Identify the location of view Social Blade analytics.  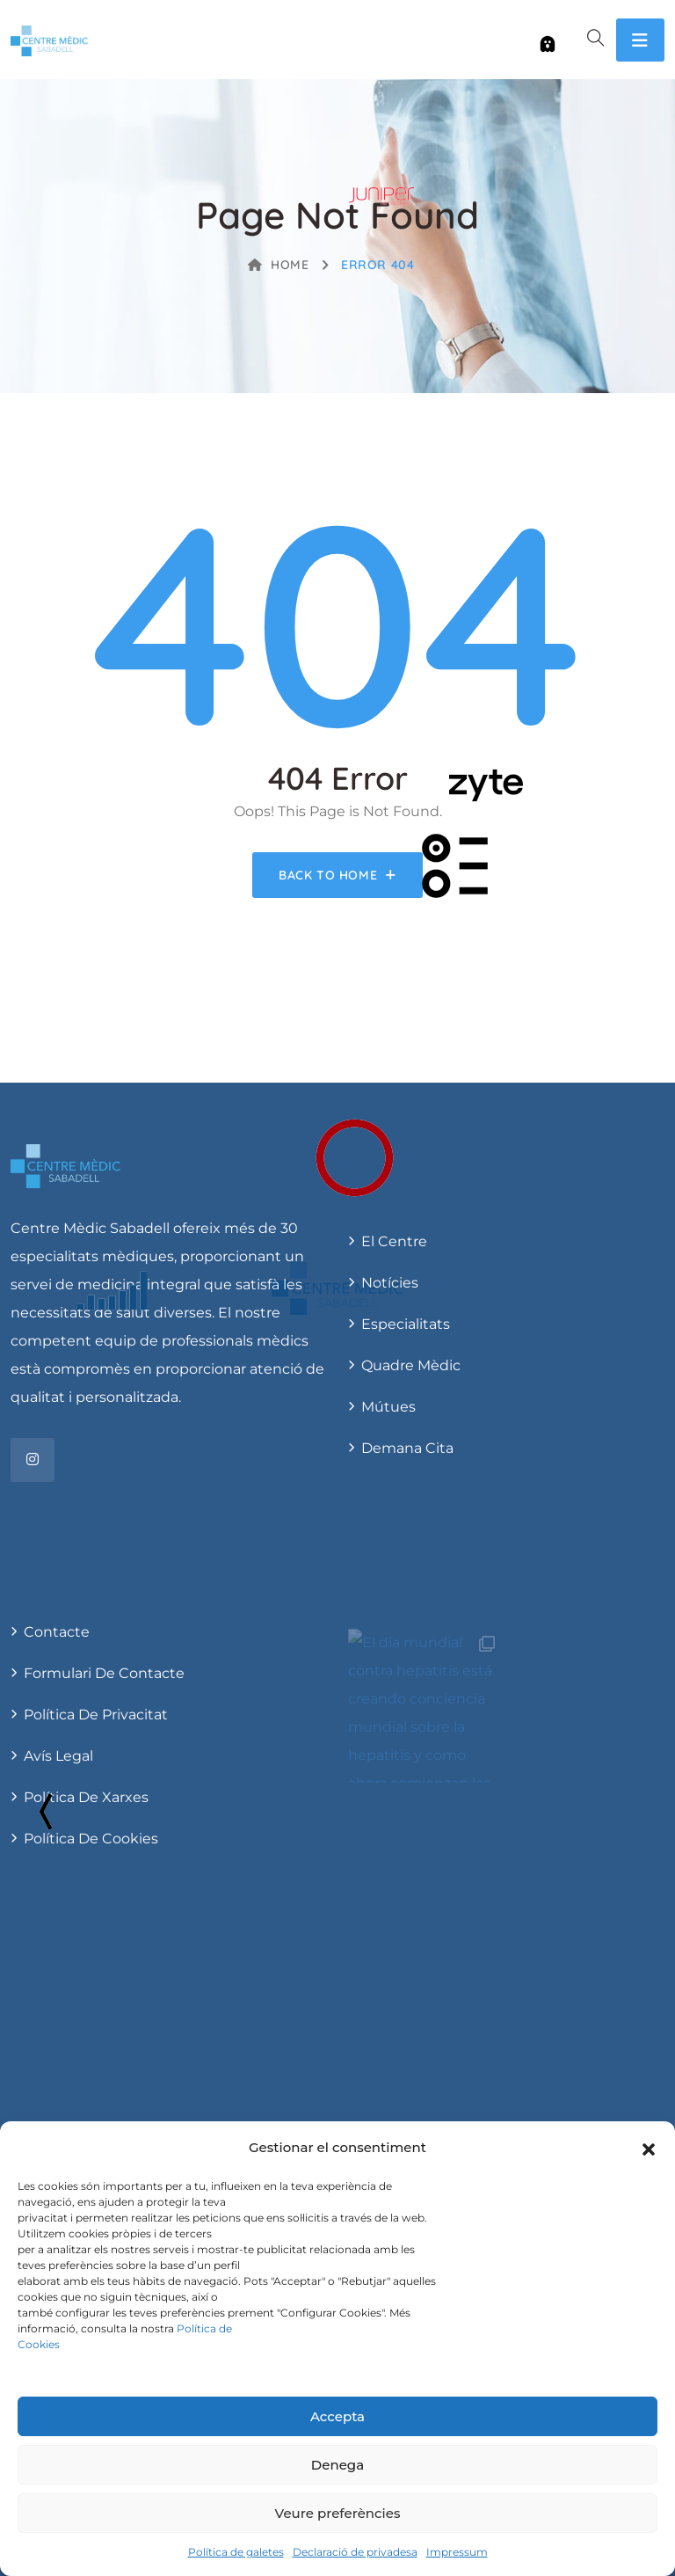
(112, 1290).